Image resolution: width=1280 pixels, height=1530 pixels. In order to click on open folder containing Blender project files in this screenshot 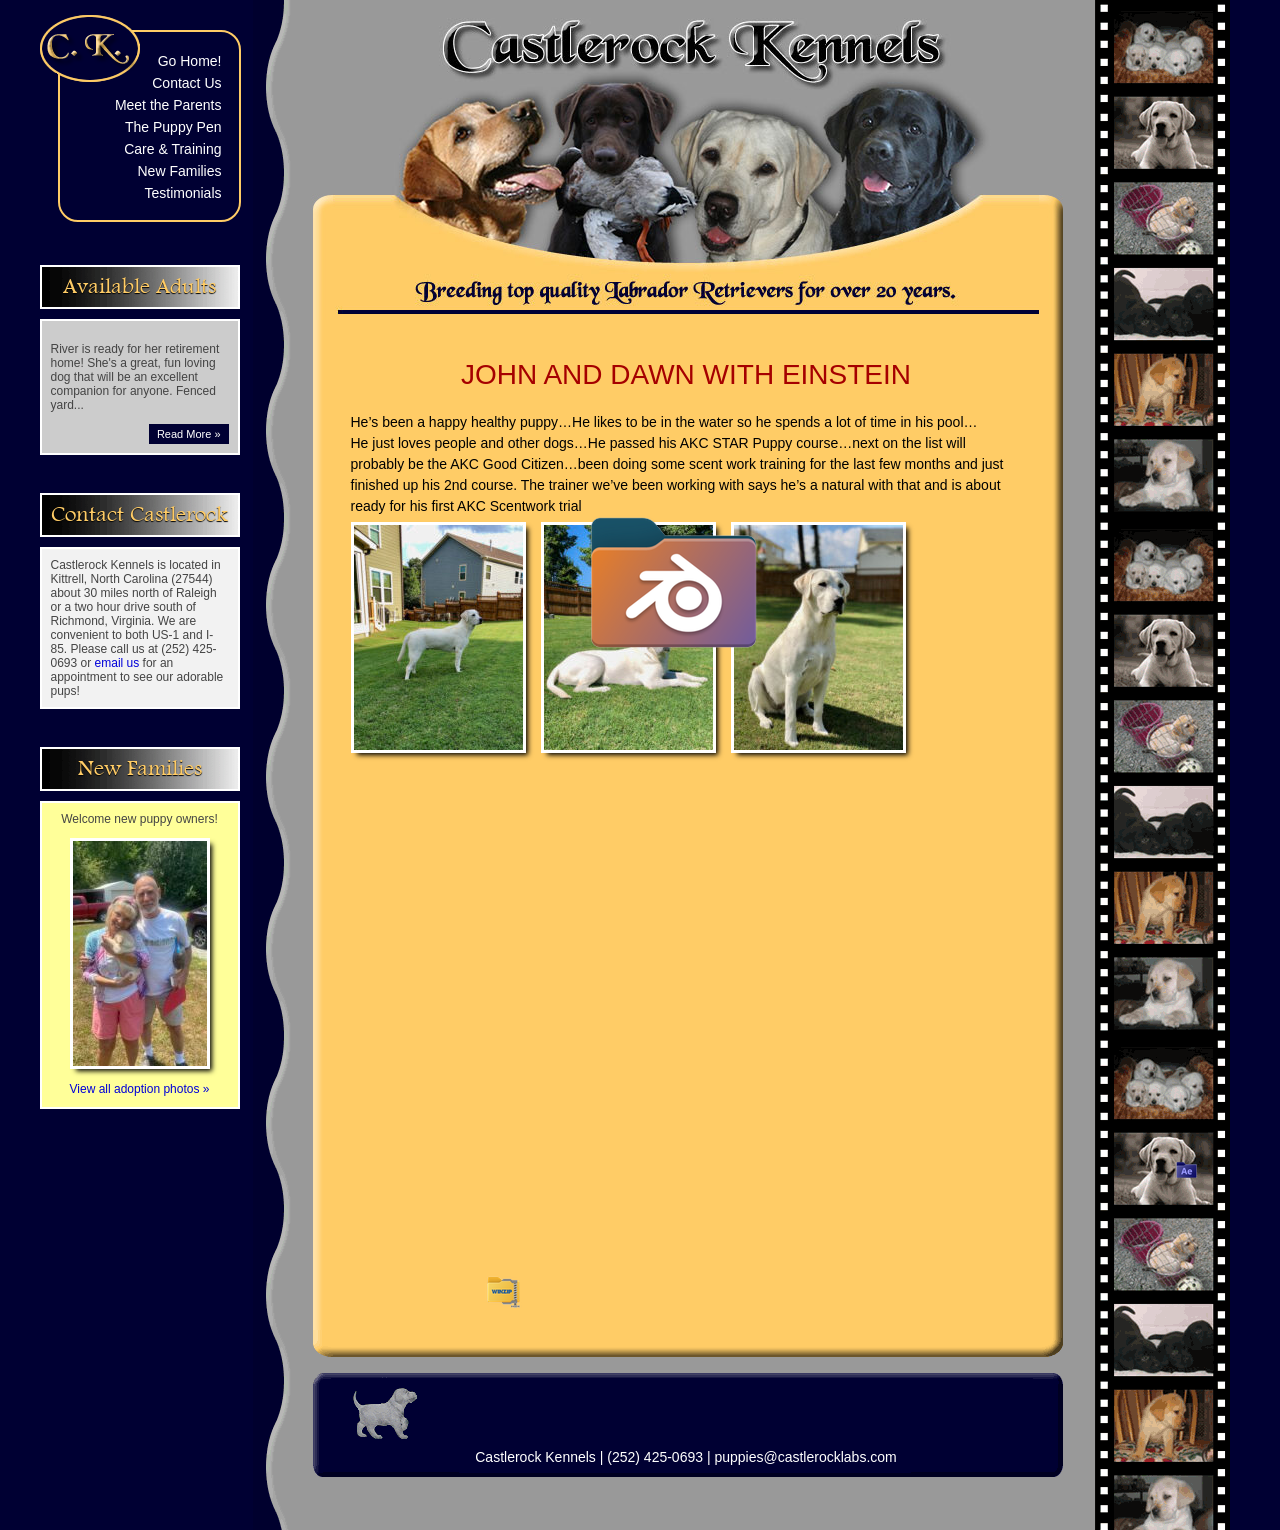, I will do `click(673, 587)`.